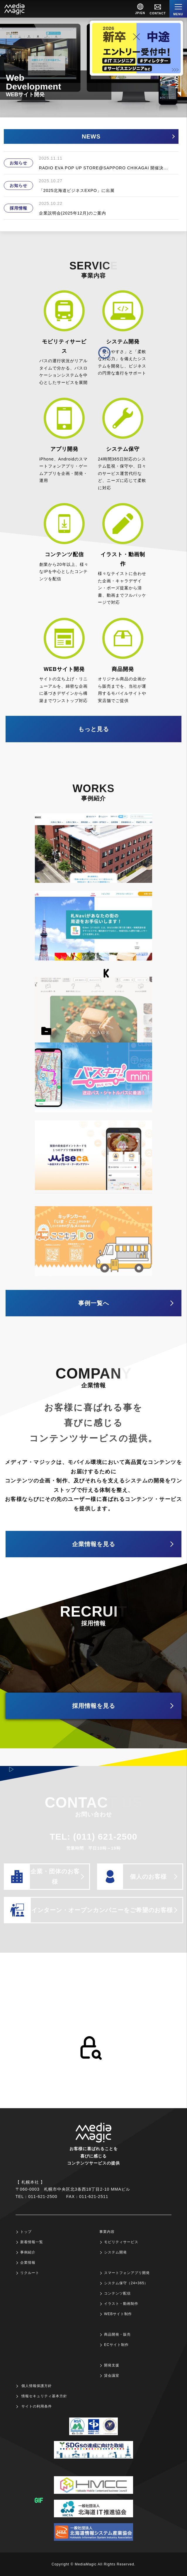 The width and height of the screenshot is (187, 2576). Describe the element at coordinates (104, 353) in the screenshot. I see `access vacuum or cleaning device controls` at that location.